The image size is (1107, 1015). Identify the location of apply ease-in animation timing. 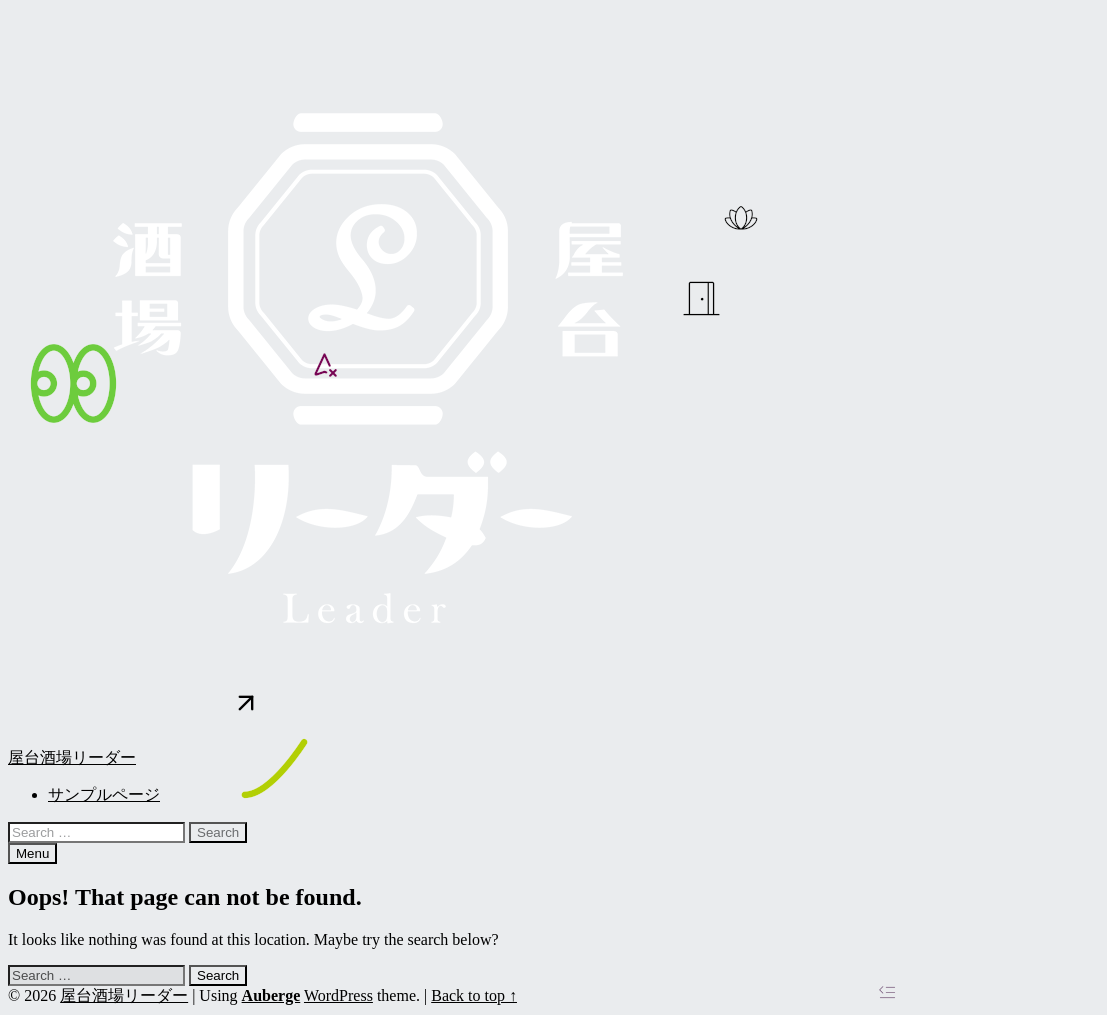
(274, 768).